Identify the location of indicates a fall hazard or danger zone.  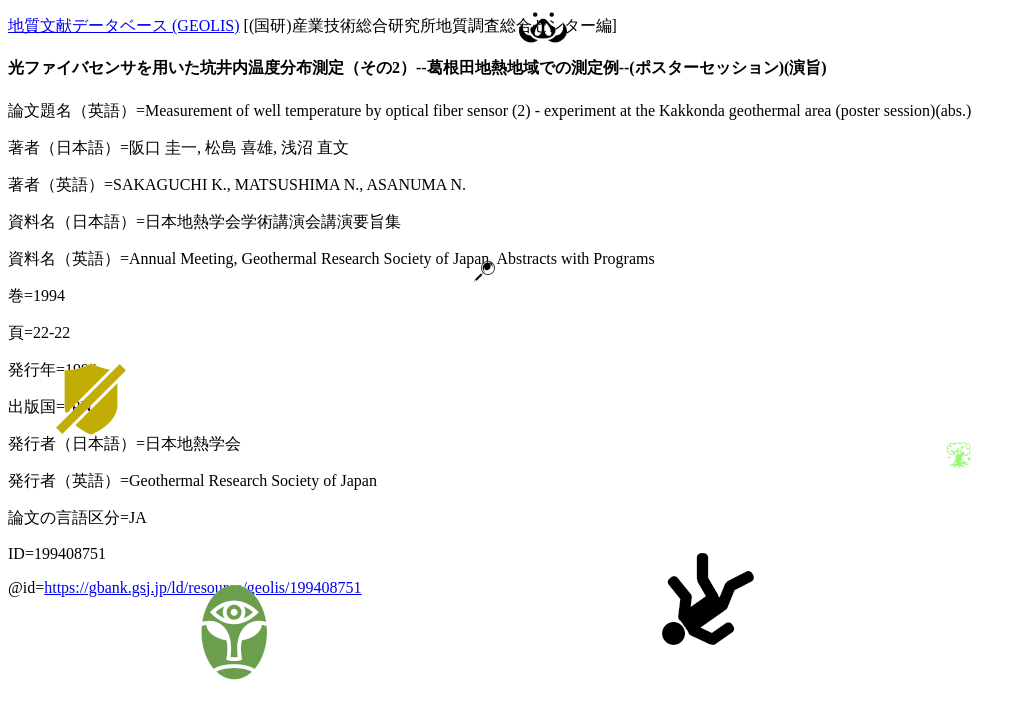
(708, 599).